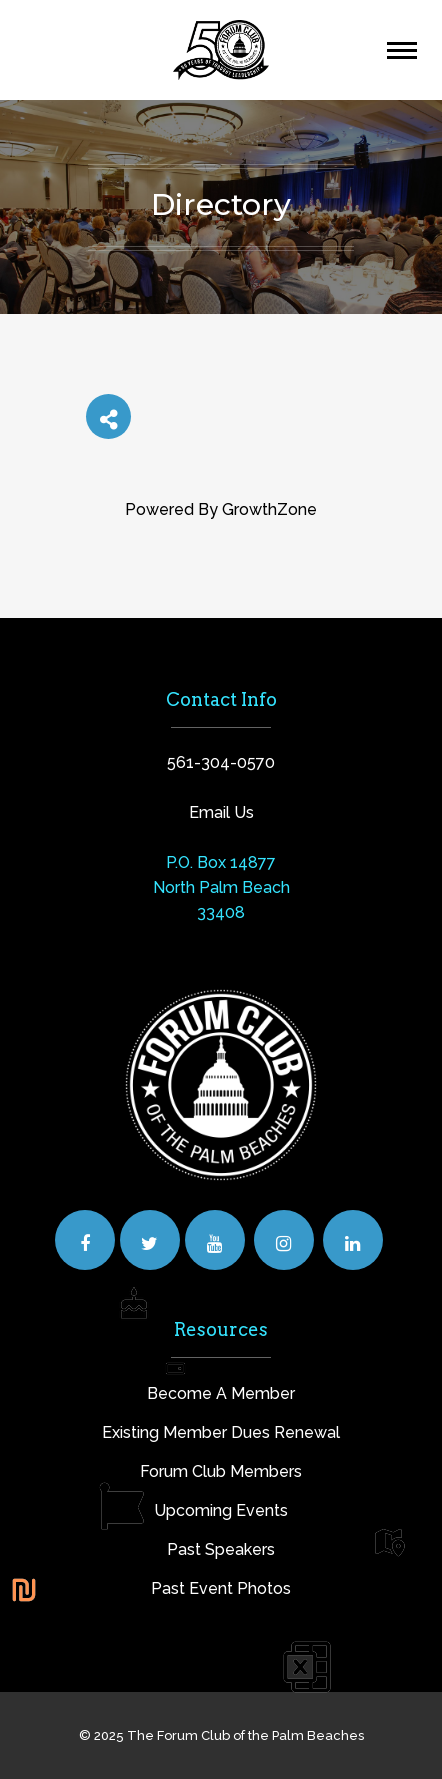  Describe the element at coordinates (175, 1368) in the screenshot. I see `access storage or hard drive settings` at that location.